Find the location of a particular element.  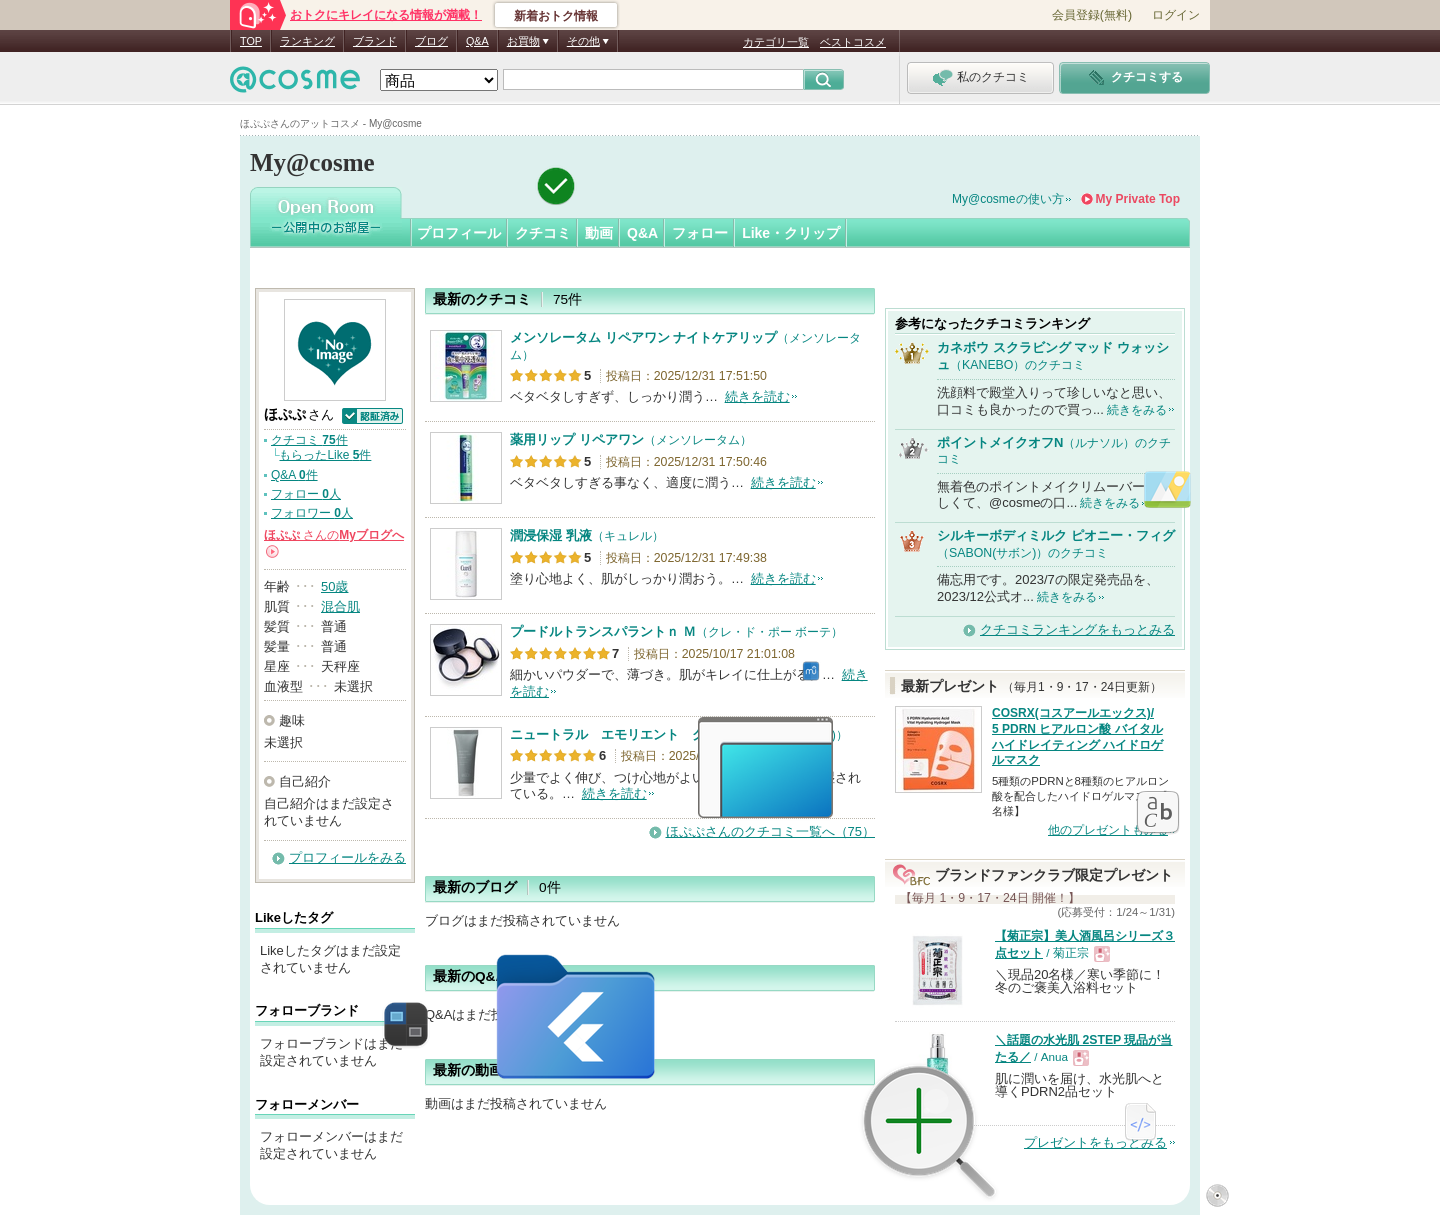

access virtual desktop preferences is located at coordinates (406, 1025).